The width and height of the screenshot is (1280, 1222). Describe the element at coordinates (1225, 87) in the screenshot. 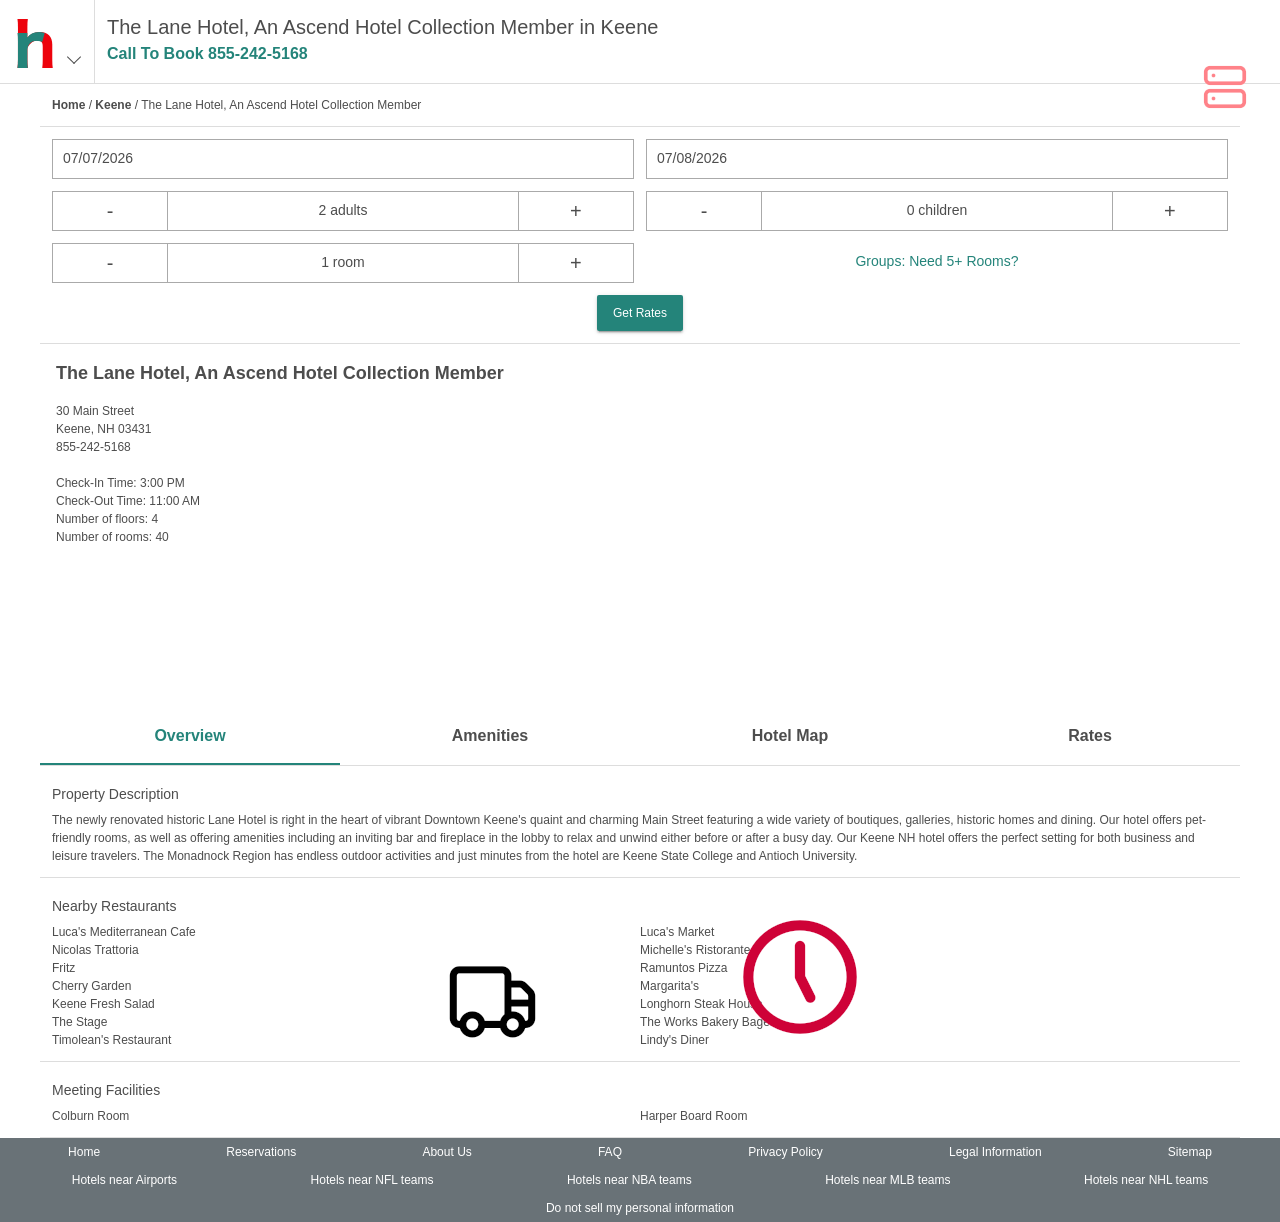

I see `access server settings or management` at that location.